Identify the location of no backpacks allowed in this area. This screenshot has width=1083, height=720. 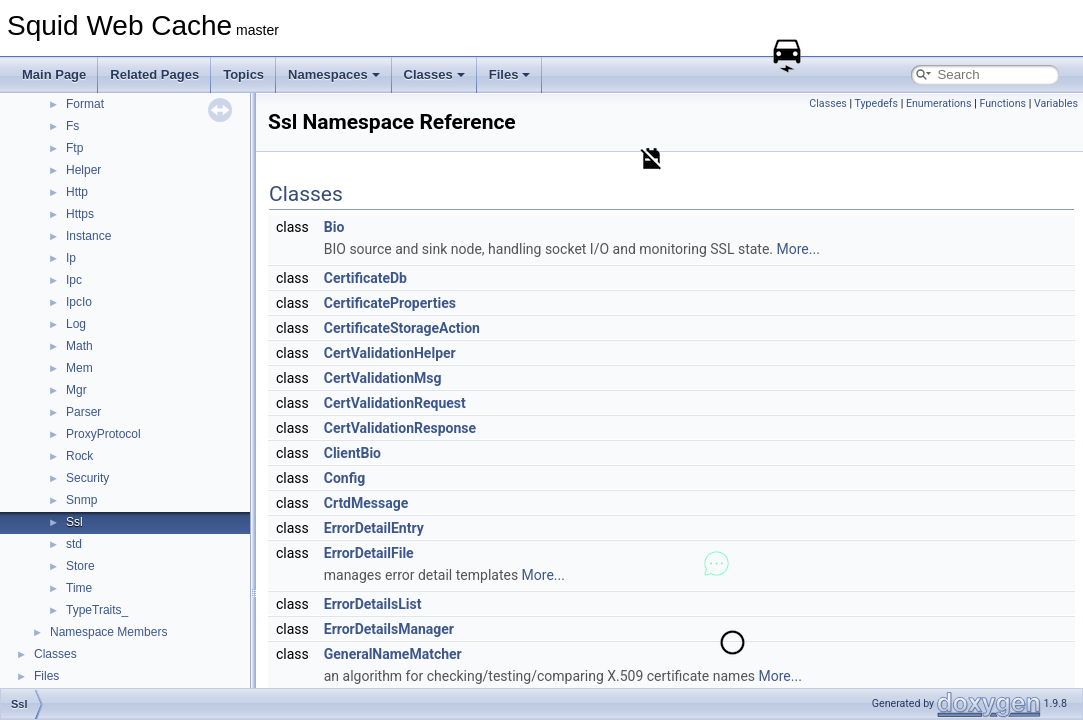
(651, 158).